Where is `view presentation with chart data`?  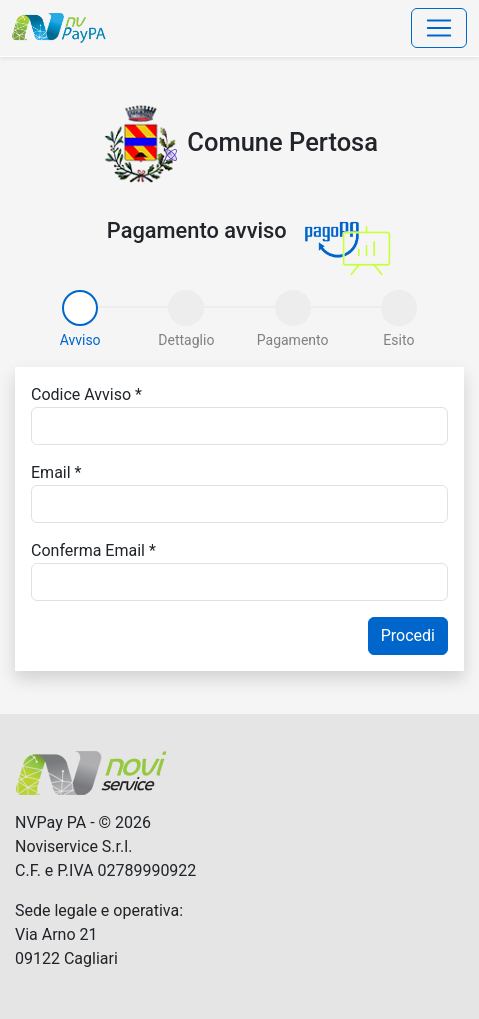
view presentation with chart data is located at coordinates (366, 251).